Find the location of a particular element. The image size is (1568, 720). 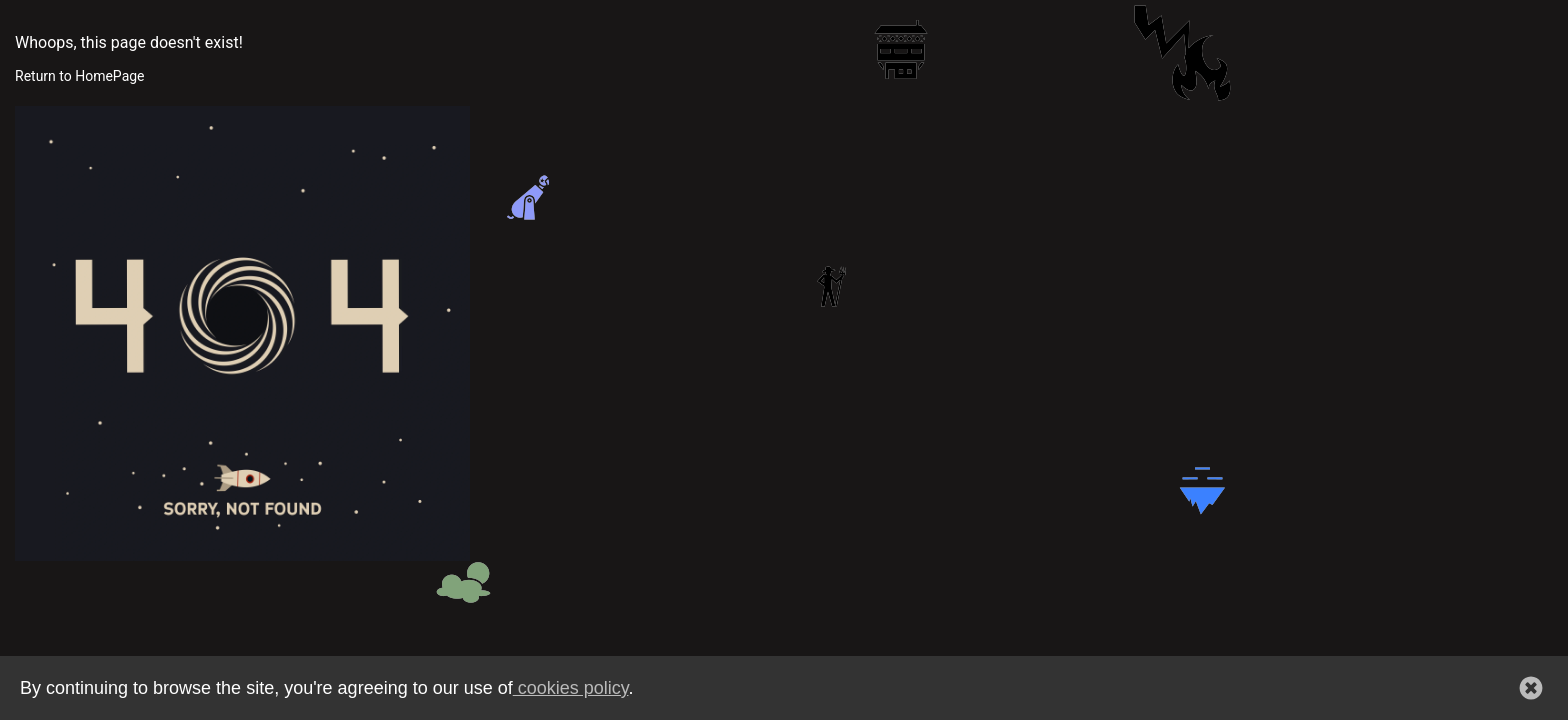

launch a stunt or action mini-game is located at coordinates (529, 197).